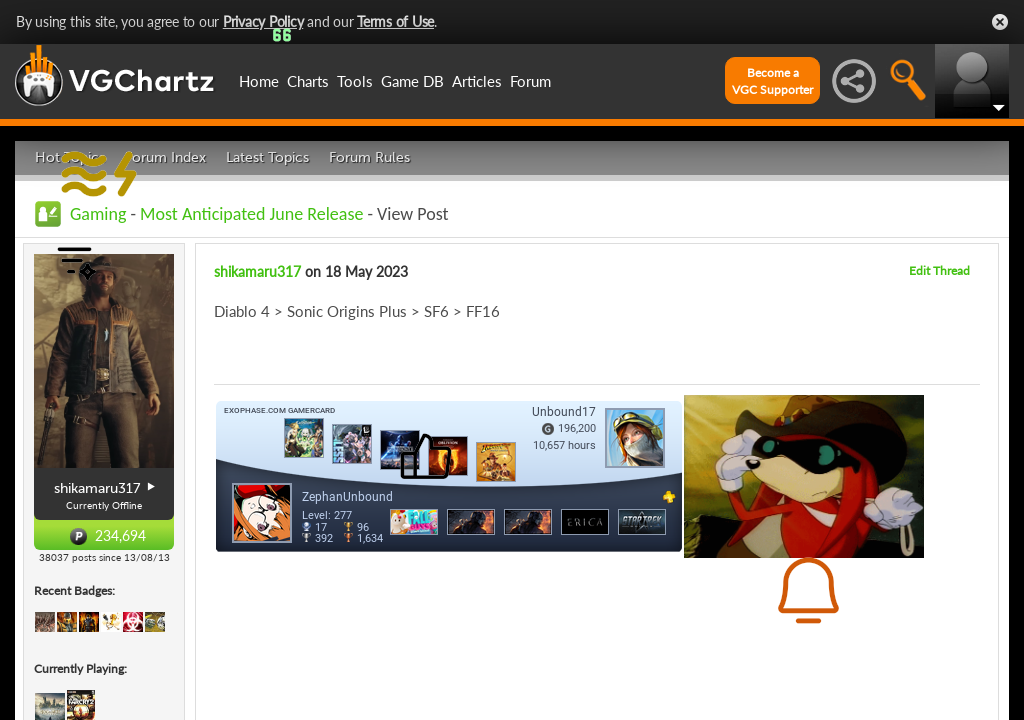 The width and height of the screenshot is (1024, 720). Describe the element at coordinates (808, 590) in the screenshot. I see `view notifications` at that location.